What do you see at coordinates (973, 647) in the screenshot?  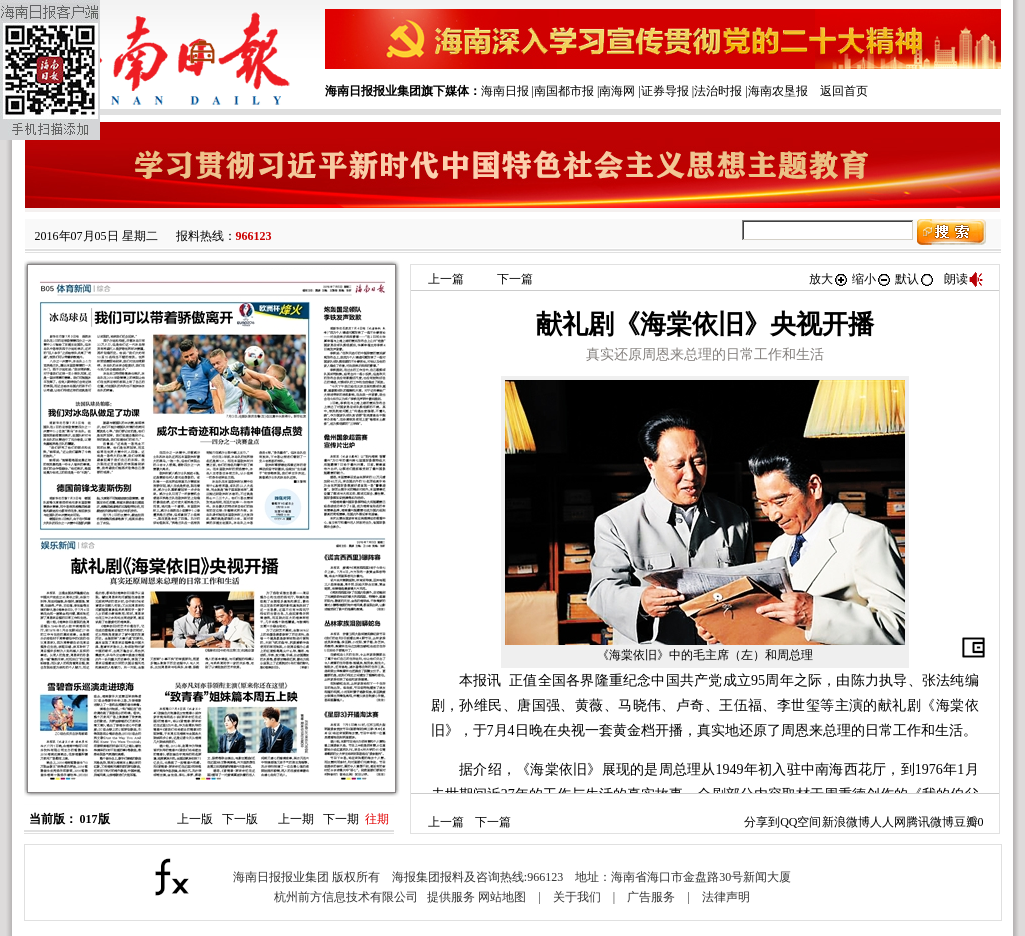 I see `access your wallet or payment methods` at bounding box center [973, 647].